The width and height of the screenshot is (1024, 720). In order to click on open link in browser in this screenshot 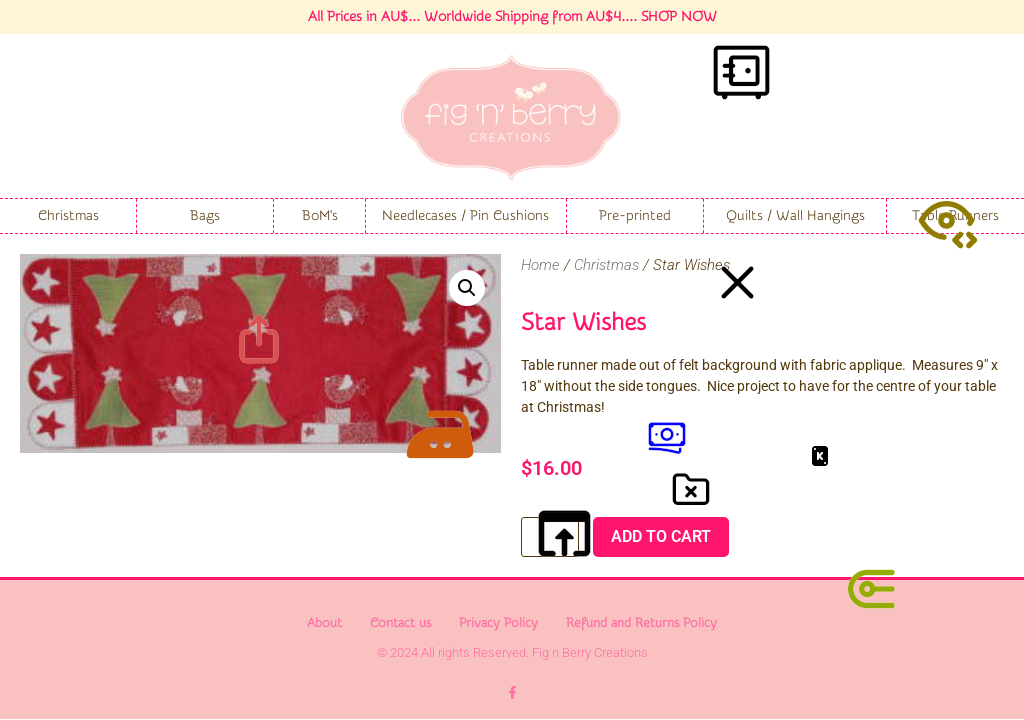, I will do `click(564, 533)`.